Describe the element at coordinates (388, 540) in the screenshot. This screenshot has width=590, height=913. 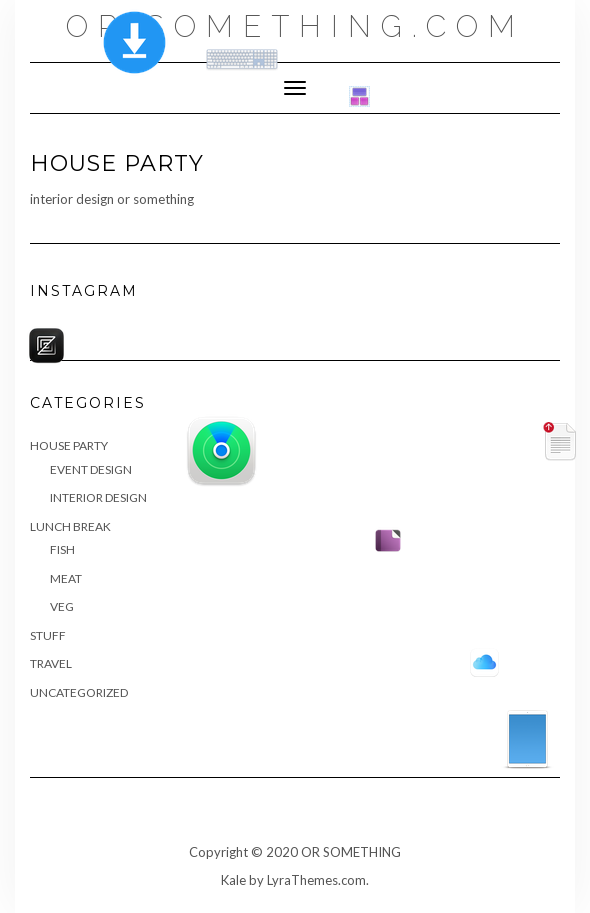
I see `change desktop wallpaper settings` at that location.